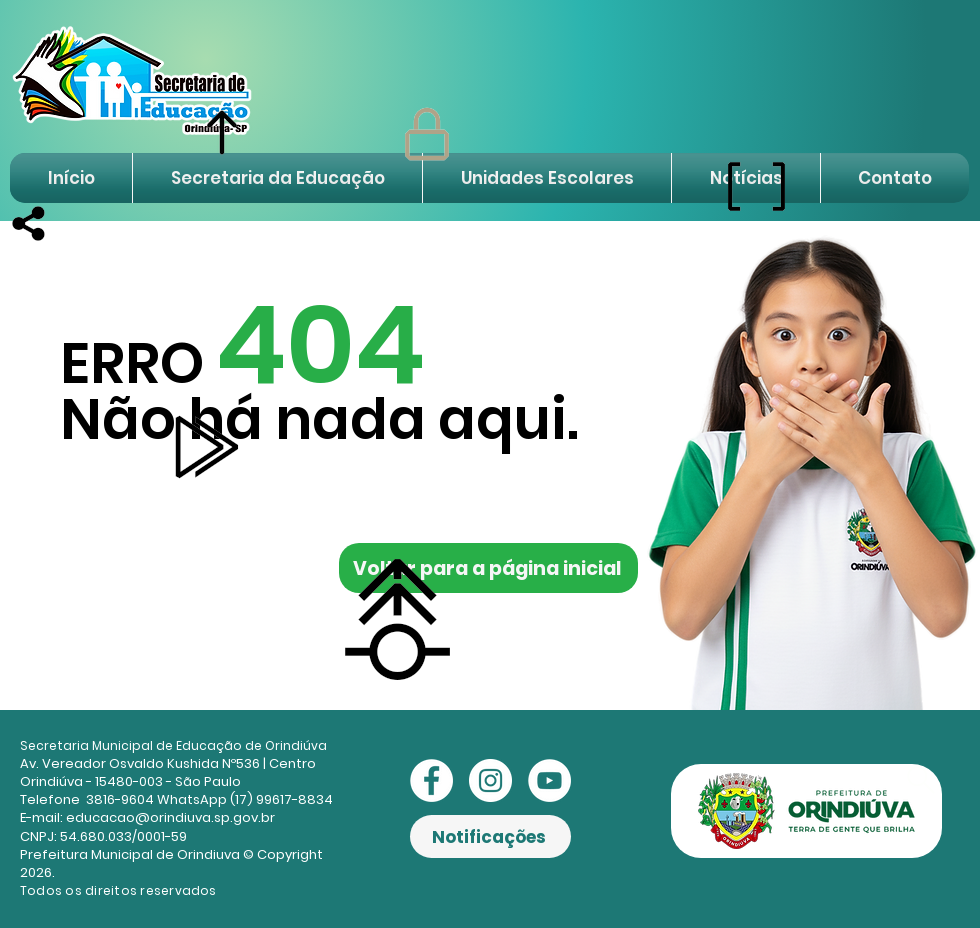  Describe the element at coordinates (393, 615) in the screenshot. I see `force push changes to a repository` at that location.